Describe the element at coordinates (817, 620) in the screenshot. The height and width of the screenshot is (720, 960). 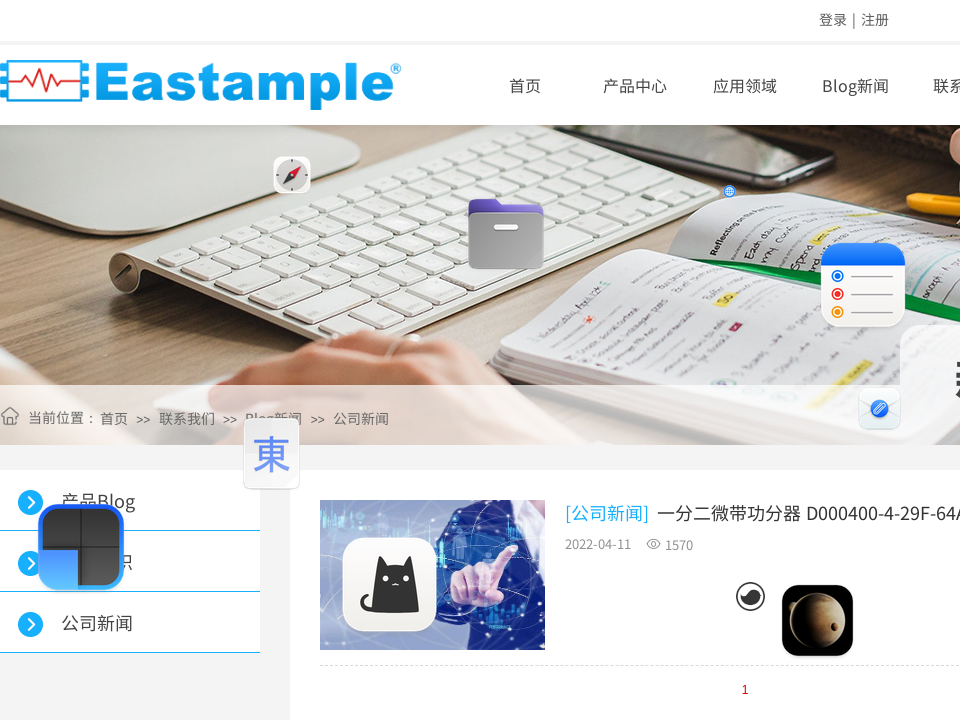
I see `launch OpenRA Dune 2000 game` at that location.